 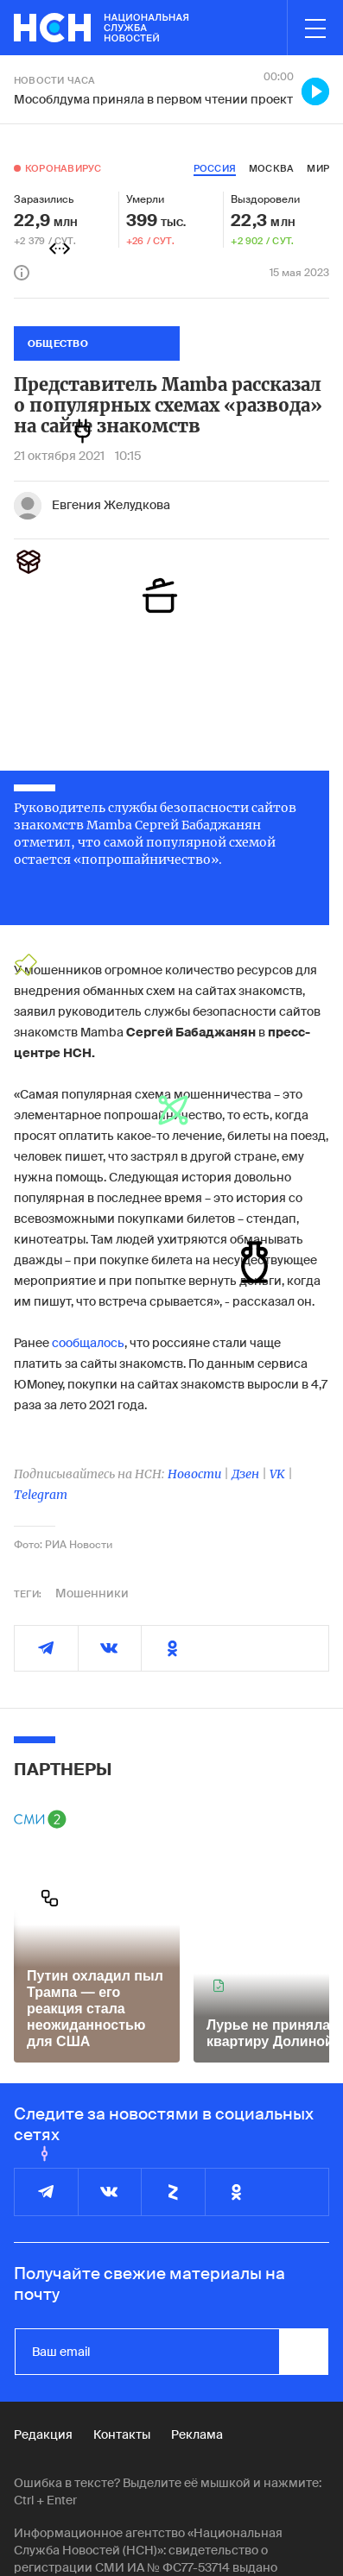 What do you see at coordinates (82, 431) in the screenshot?
I see `connect to a power source` at bounding box center [82, 431].